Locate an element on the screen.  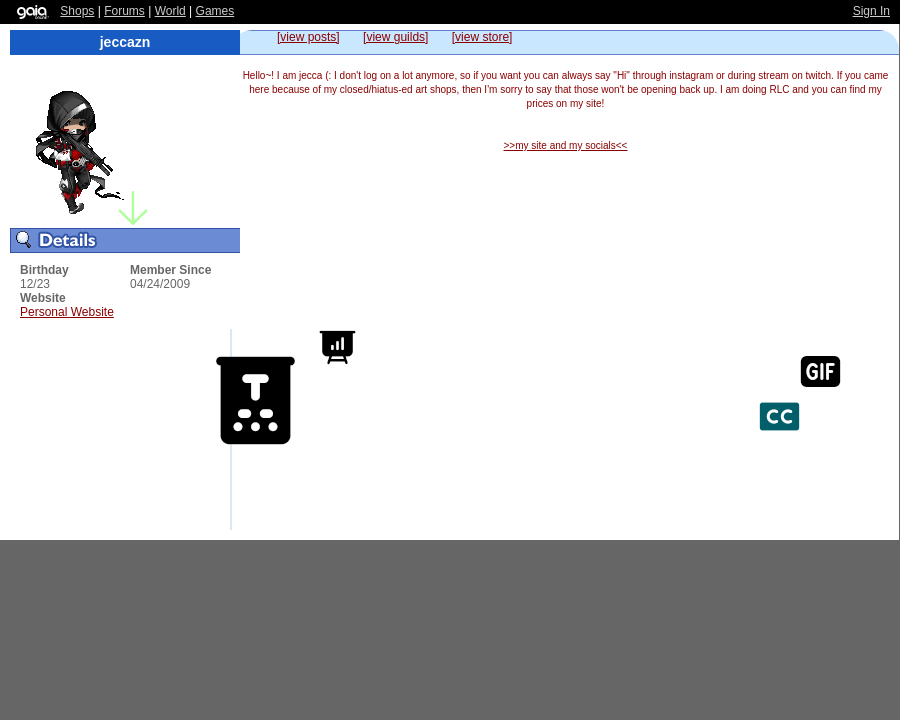
scroll down or view more content is located at coordinates (133, 208).